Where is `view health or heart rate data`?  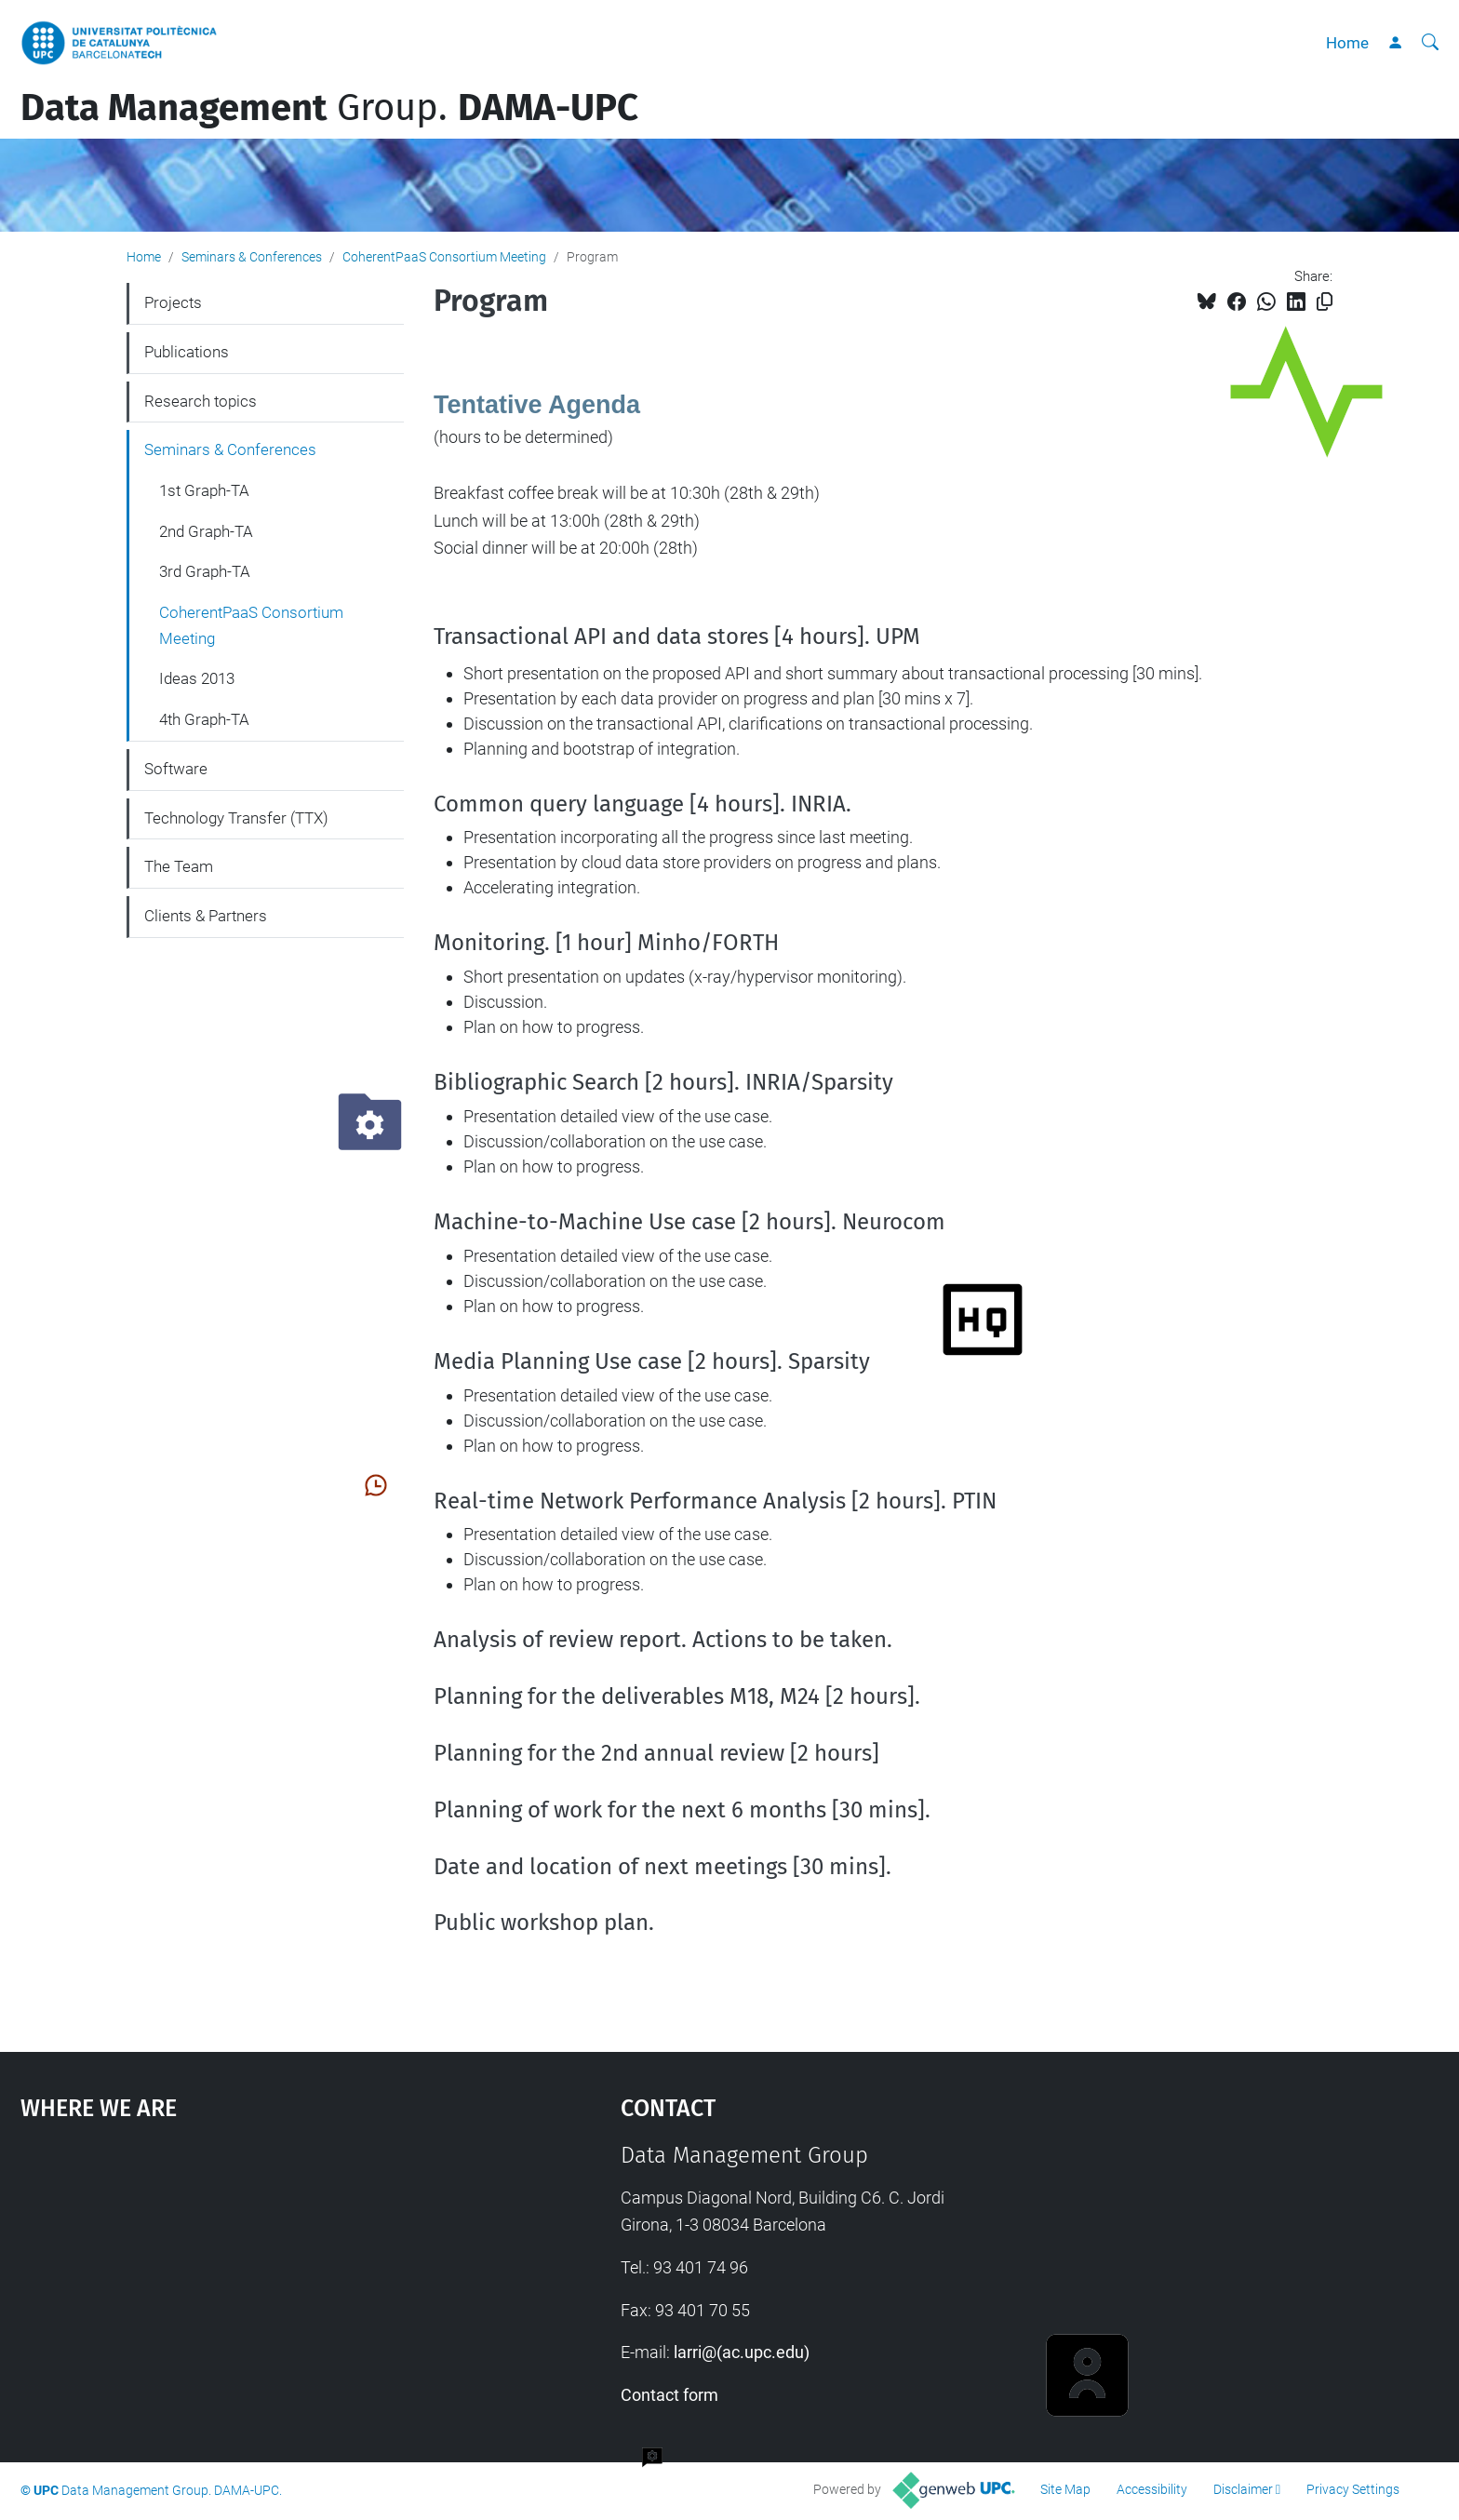 view health or heart rate data is located at coordinates (1306, 392).